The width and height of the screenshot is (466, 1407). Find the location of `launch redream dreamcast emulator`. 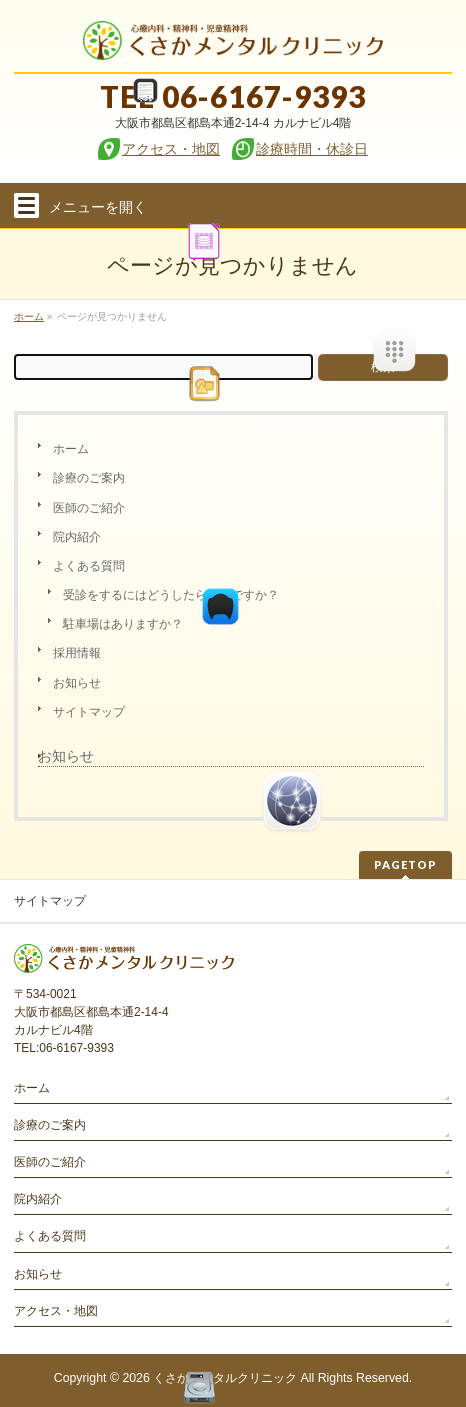

launch redream dreamcast emulator is located at coordinates (220, 606).